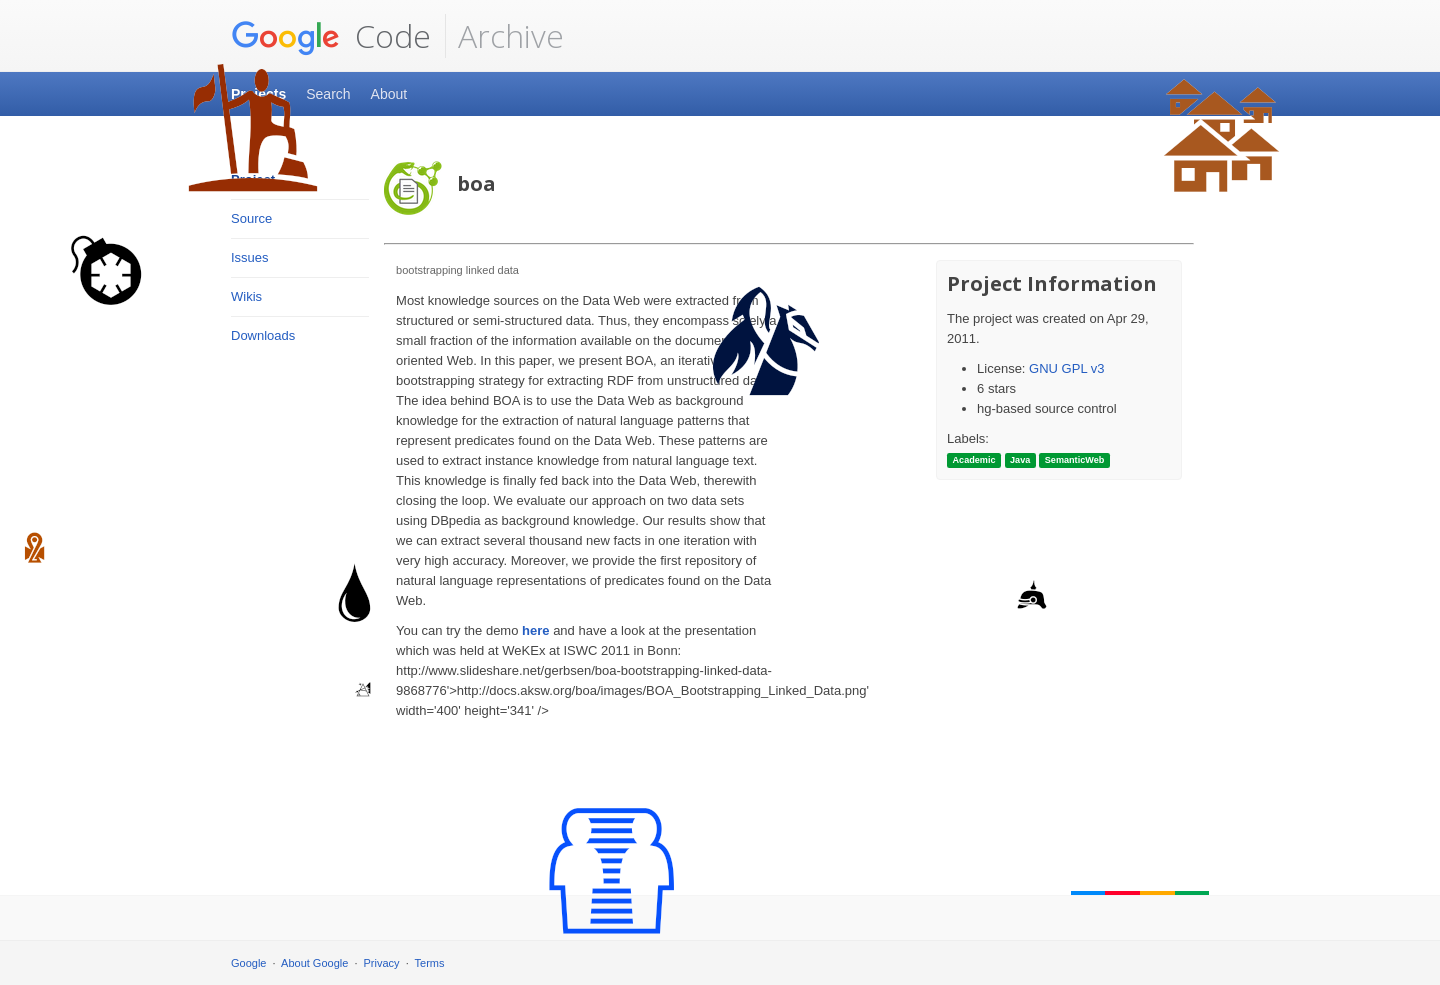 The width and height of the screenshot is (1440, 985). What do you see at coordinates (106, 270) in the screenshot?
I see `activate ice bomb ability or weapon` at bounding box center [106, 270].